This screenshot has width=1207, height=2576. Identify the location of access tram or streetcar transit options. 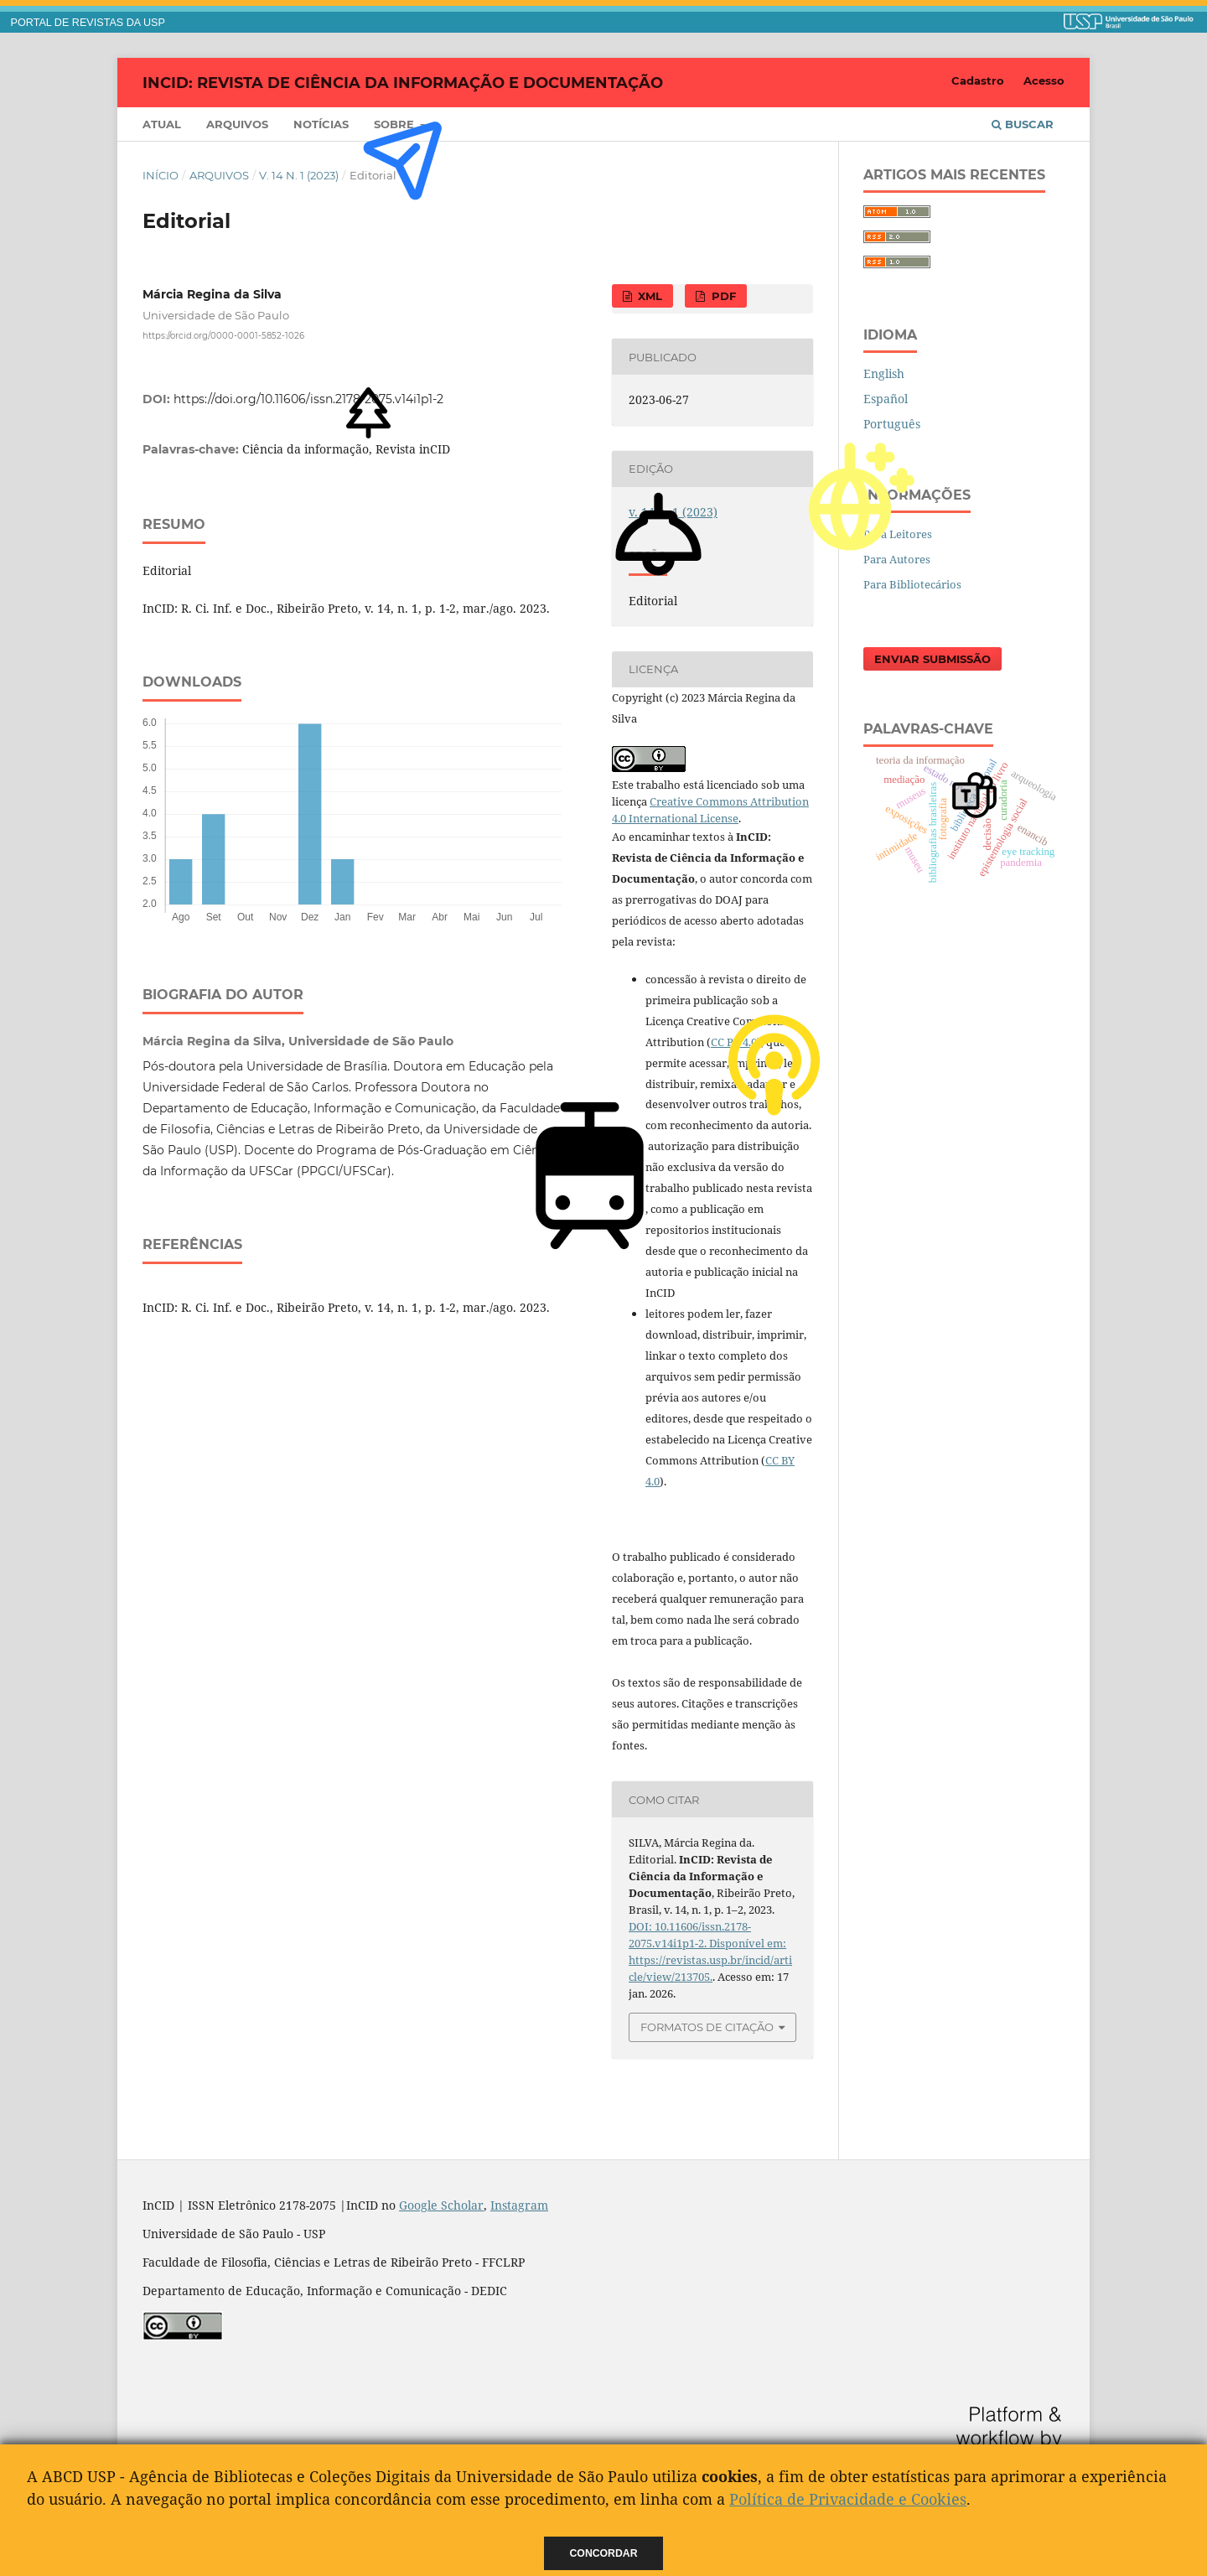
(589, 1175).